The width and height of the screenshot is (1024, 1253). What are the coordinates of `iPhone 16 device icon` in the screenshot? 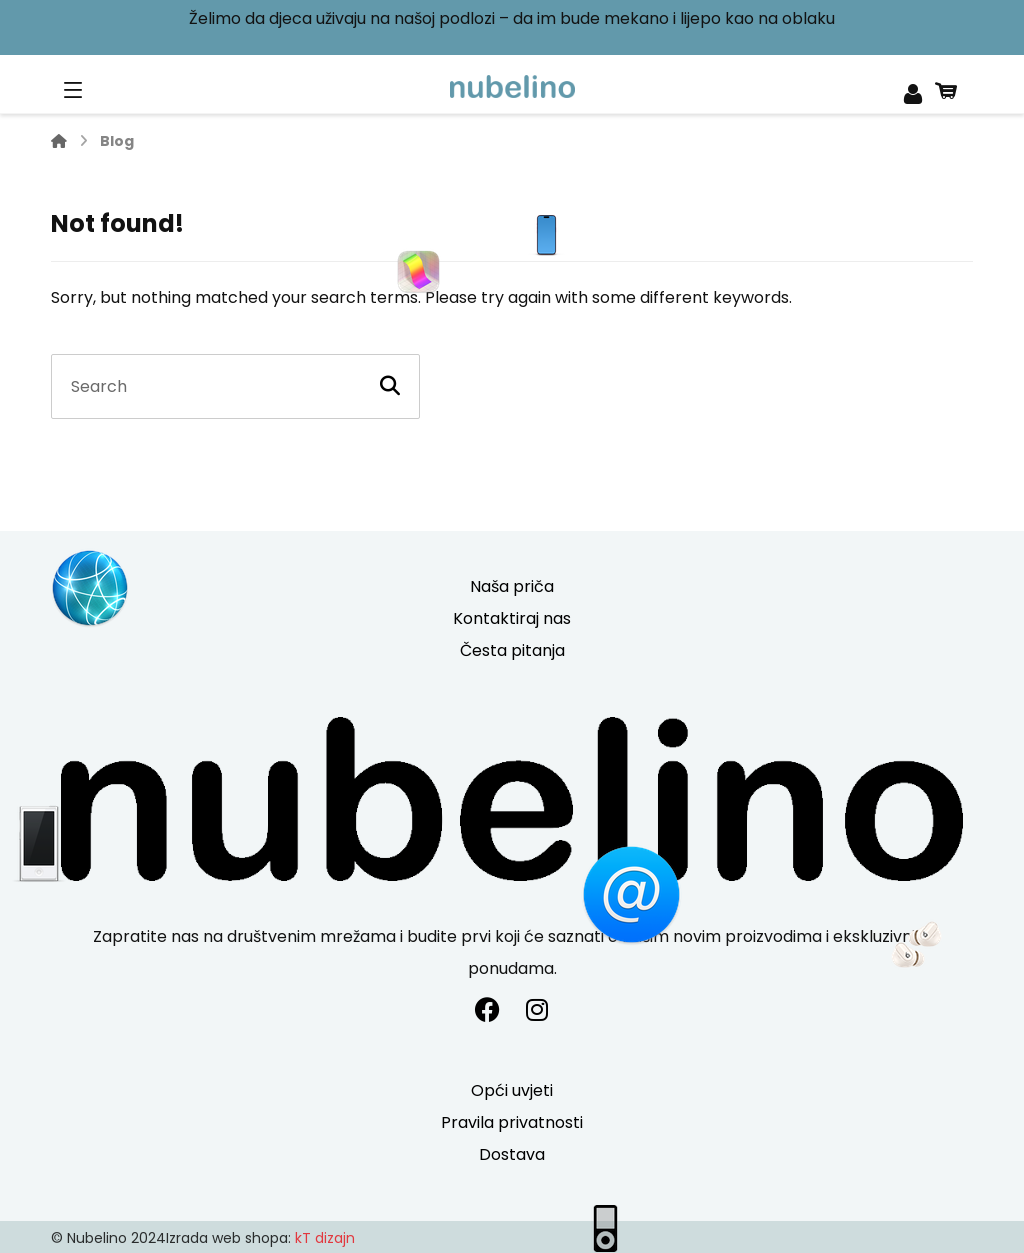 It's located at (546, 235).